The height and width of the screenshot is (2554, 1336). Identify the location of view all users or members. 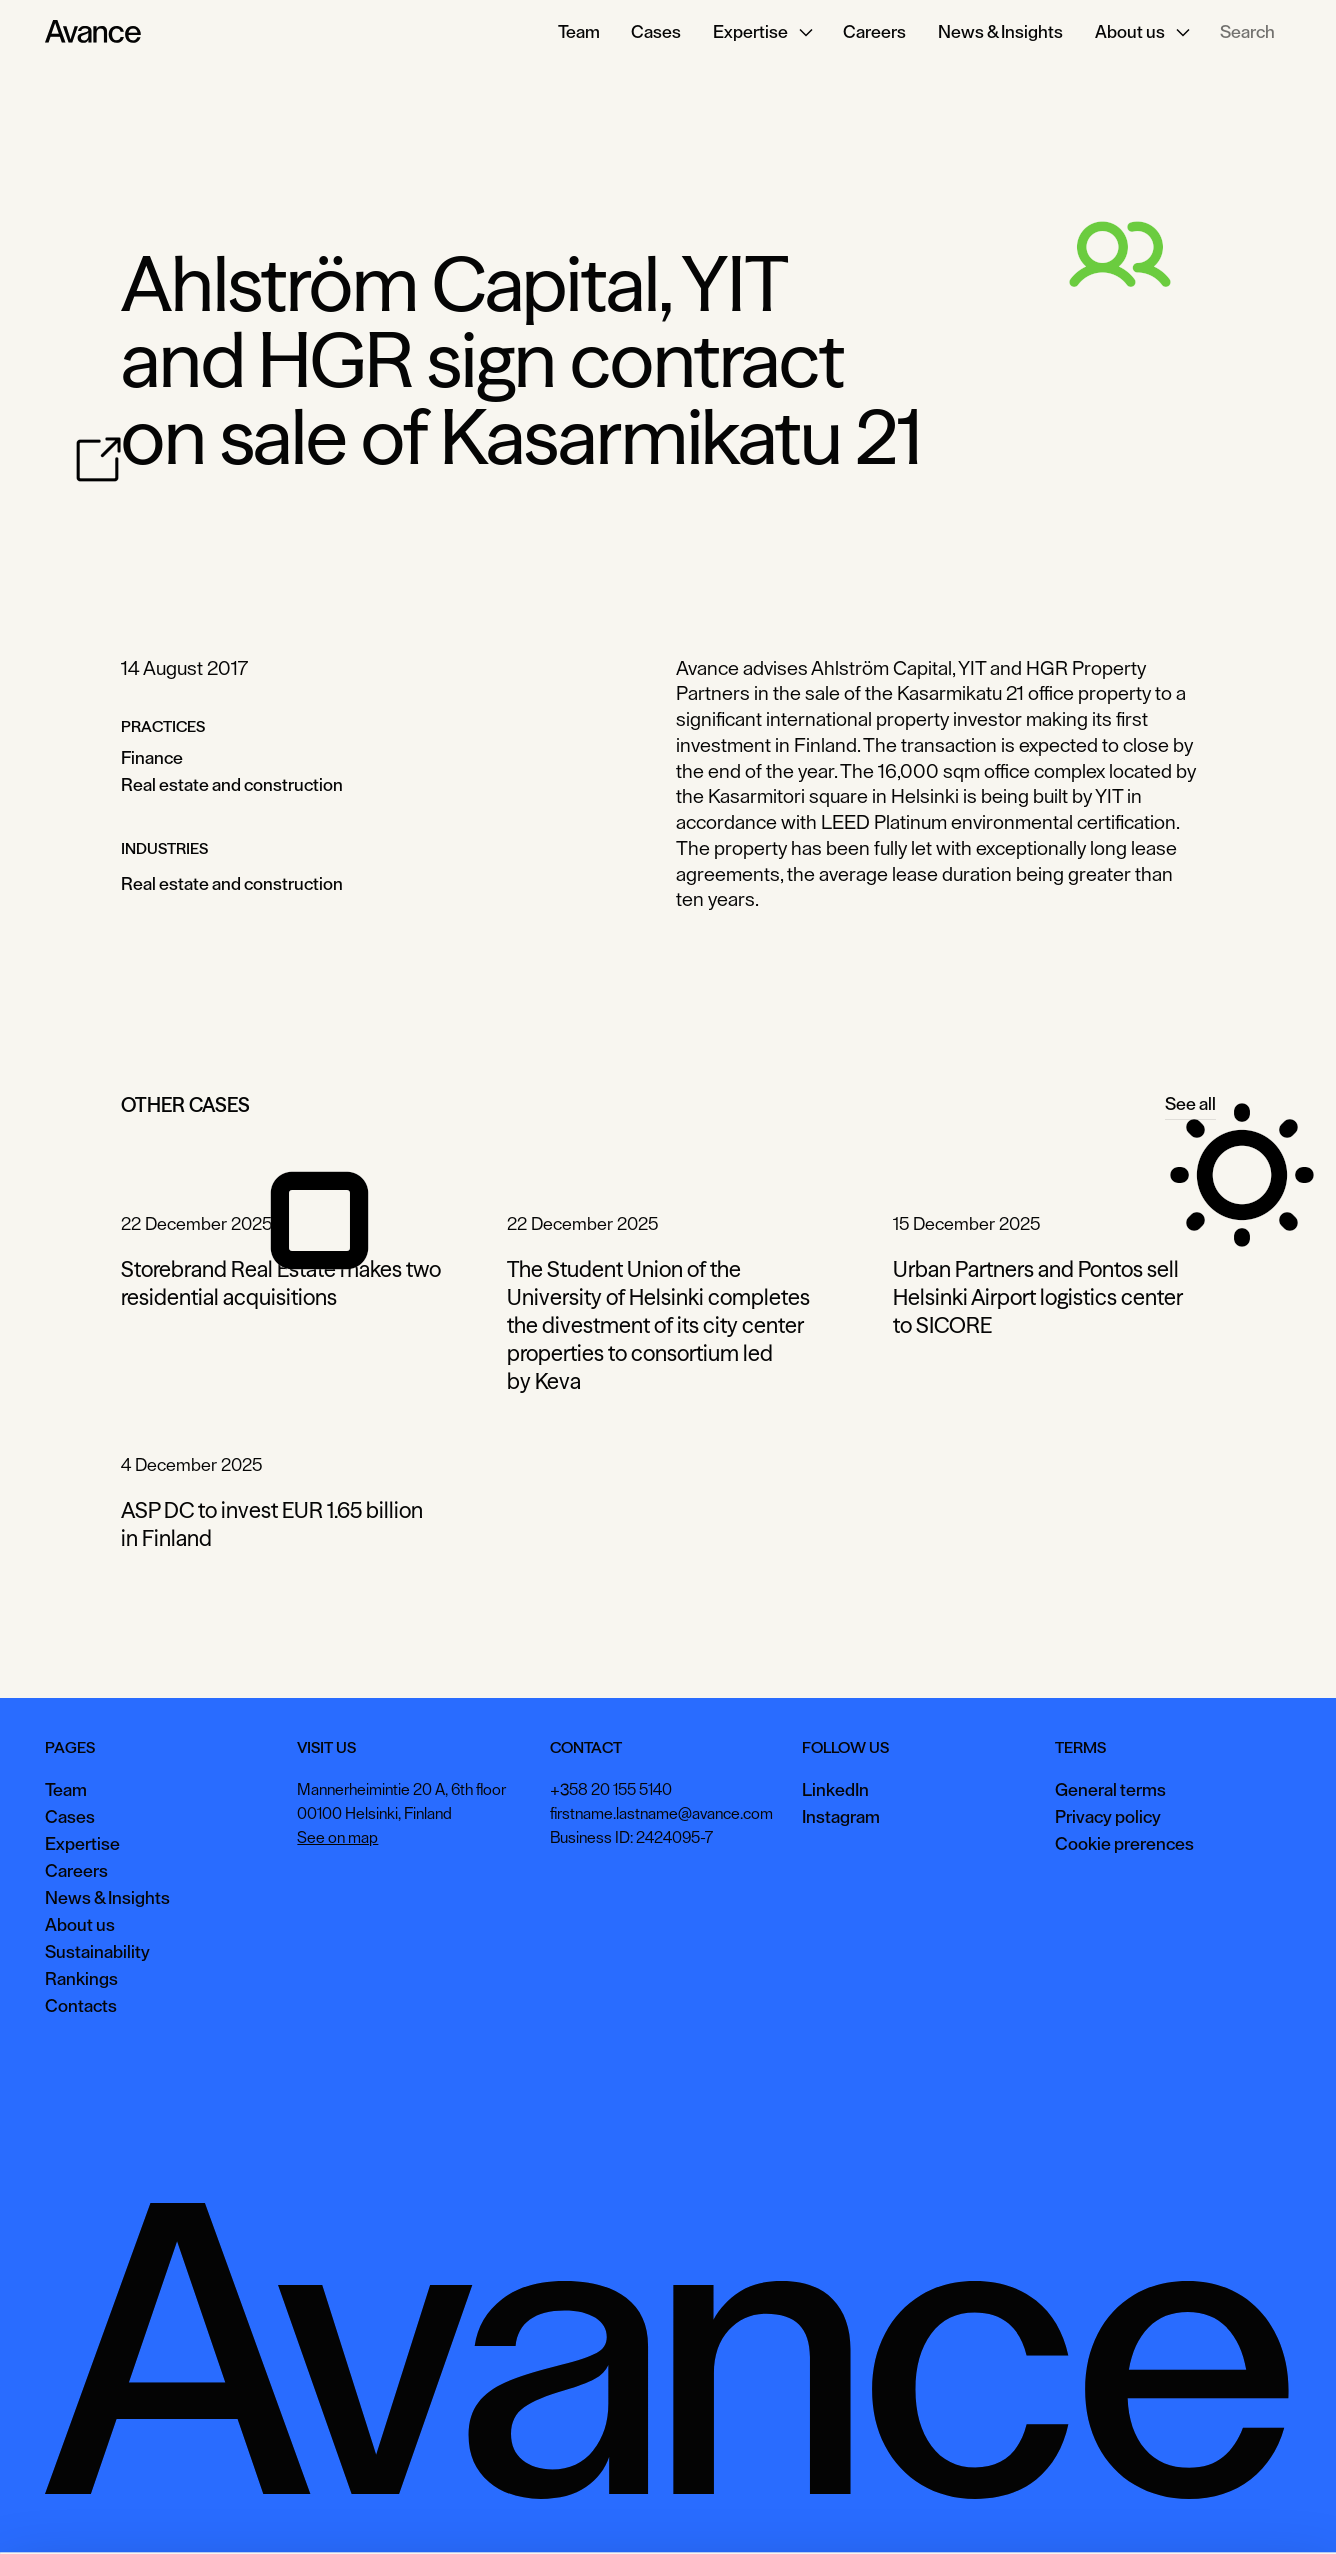
(1120, 255).